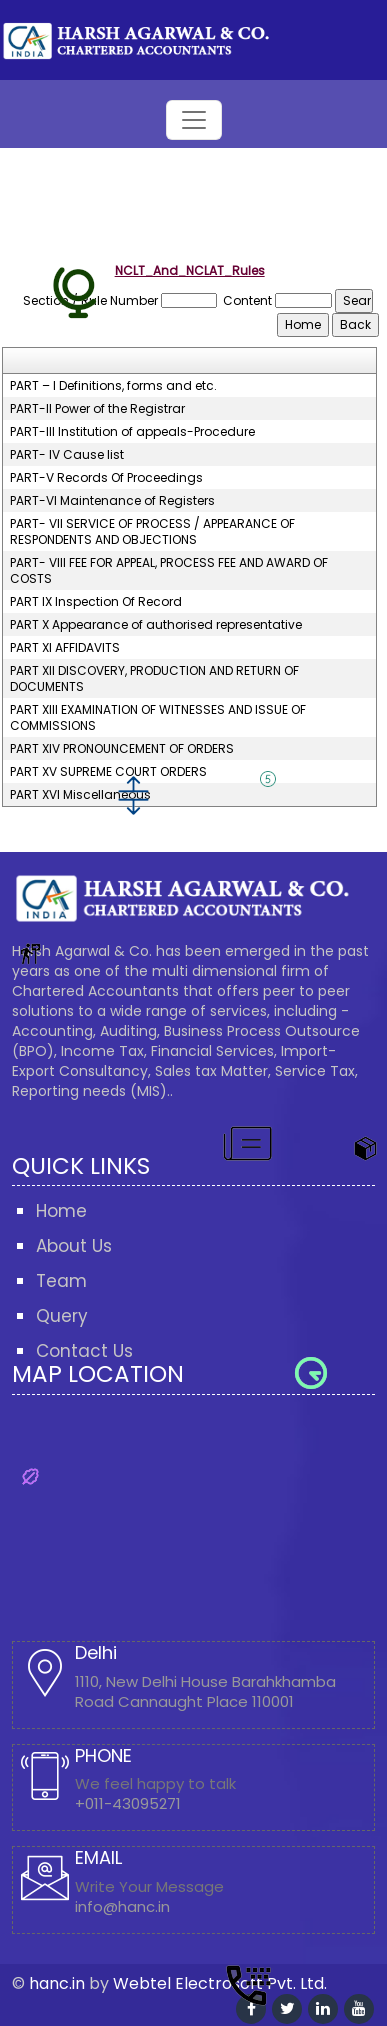 This screenshot has width=387, height=2026. I want to click on indicates afternoon time or PM hours, so click(311, 1373).